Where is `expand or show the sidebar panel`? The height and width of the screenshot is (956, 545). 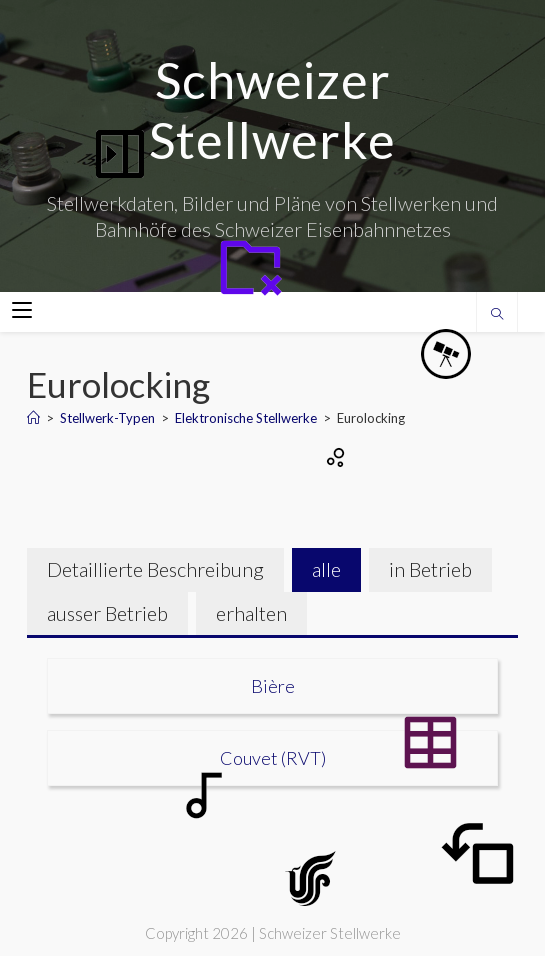 expand or show the sidebar panel is located at coordinates (120, 154).